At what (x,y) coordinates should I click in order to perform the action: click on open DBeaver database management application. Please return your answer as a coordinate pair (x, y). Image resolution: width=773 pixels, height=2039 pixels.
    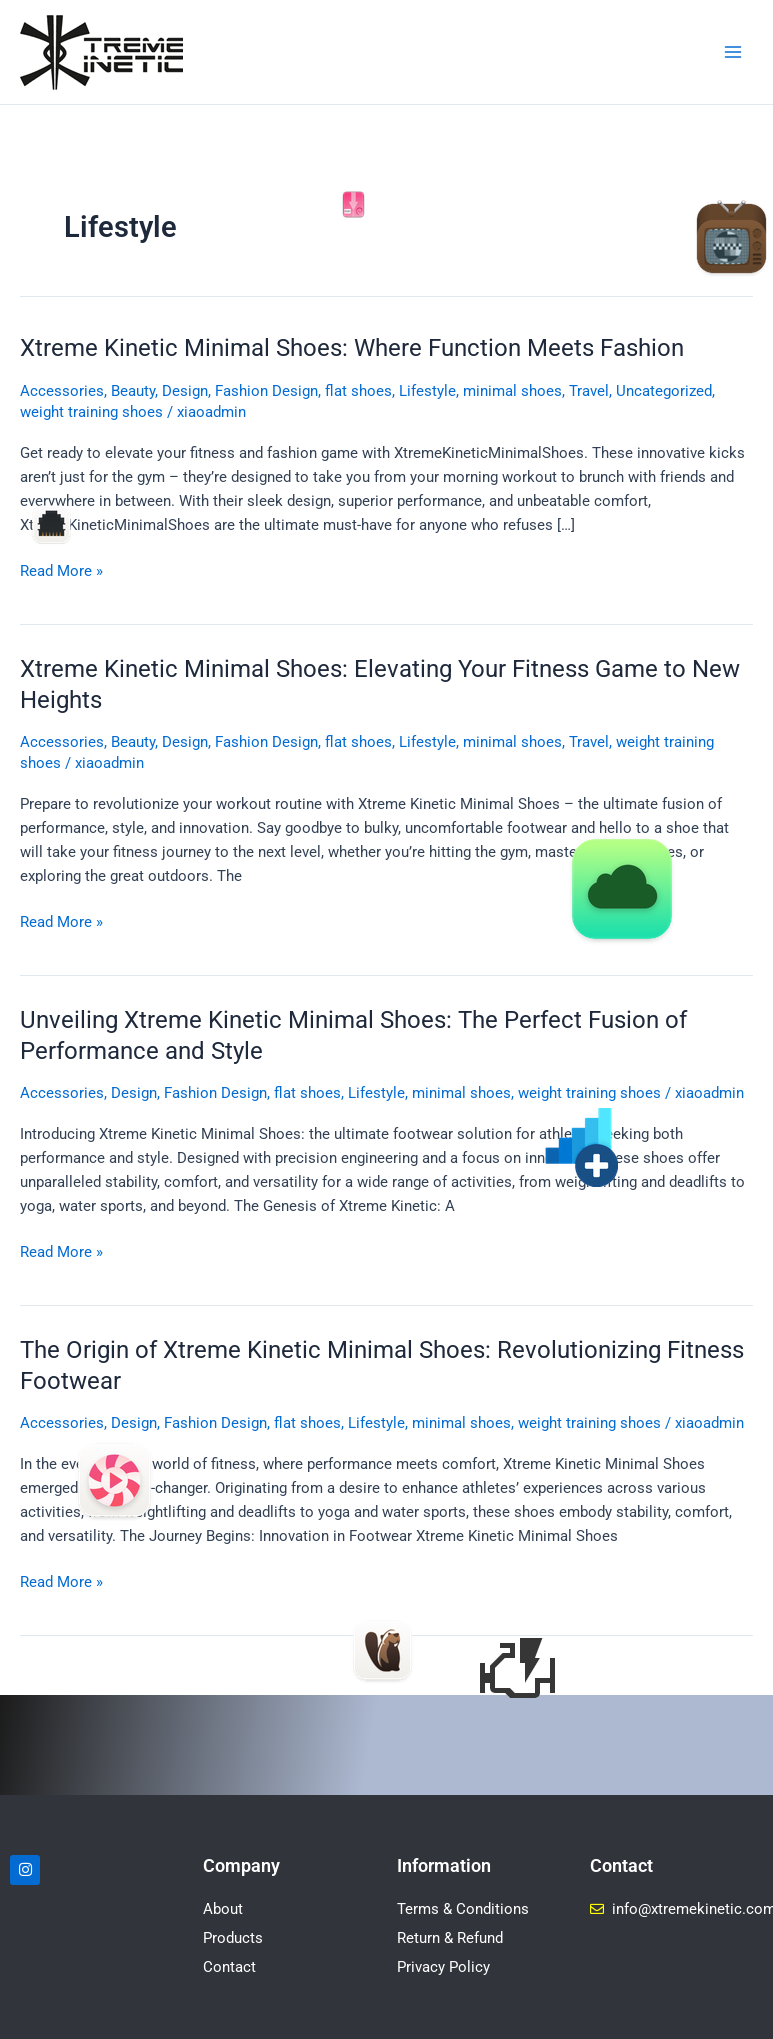
    Looking at the image, I should click on (382, 1650).